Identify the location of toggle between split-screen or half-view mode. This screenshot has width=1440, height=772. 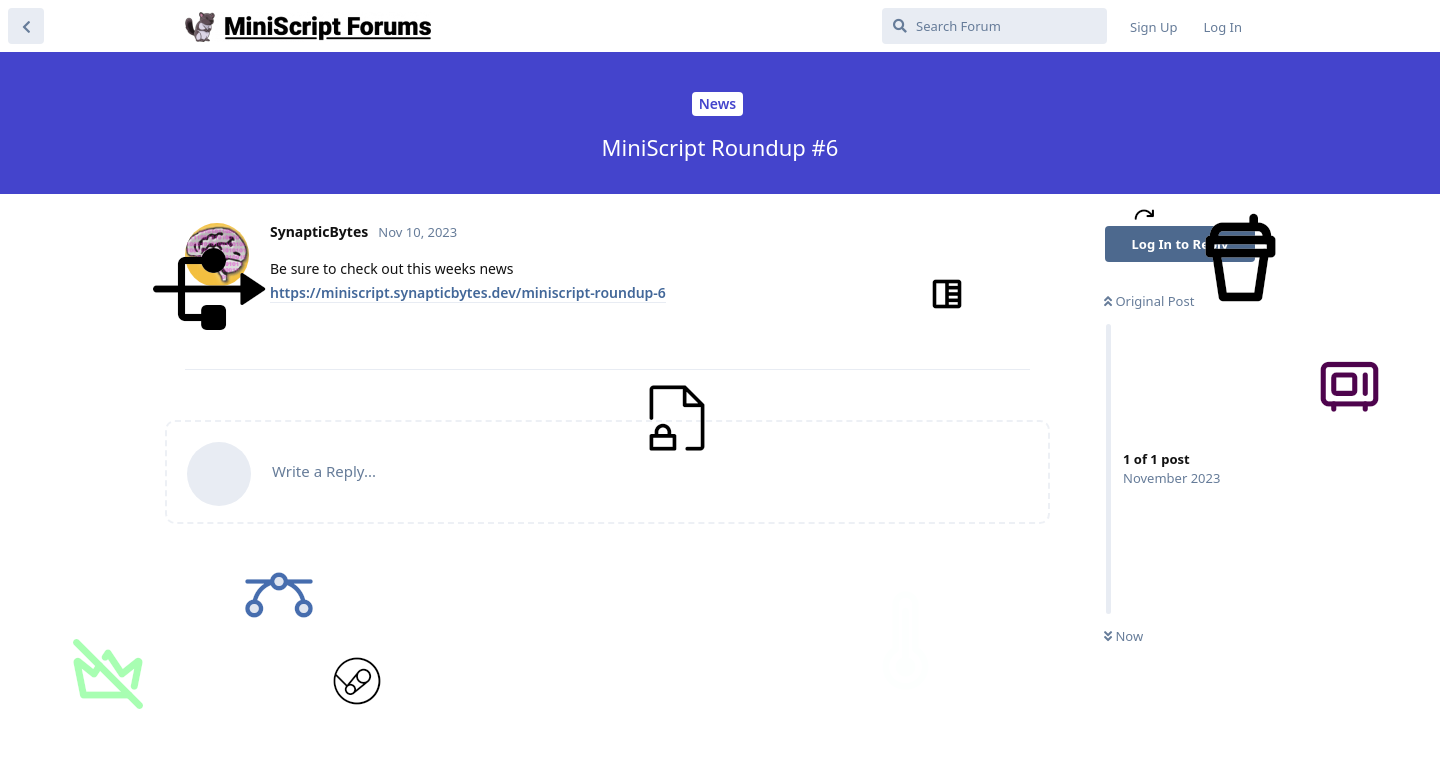
(947, 294).